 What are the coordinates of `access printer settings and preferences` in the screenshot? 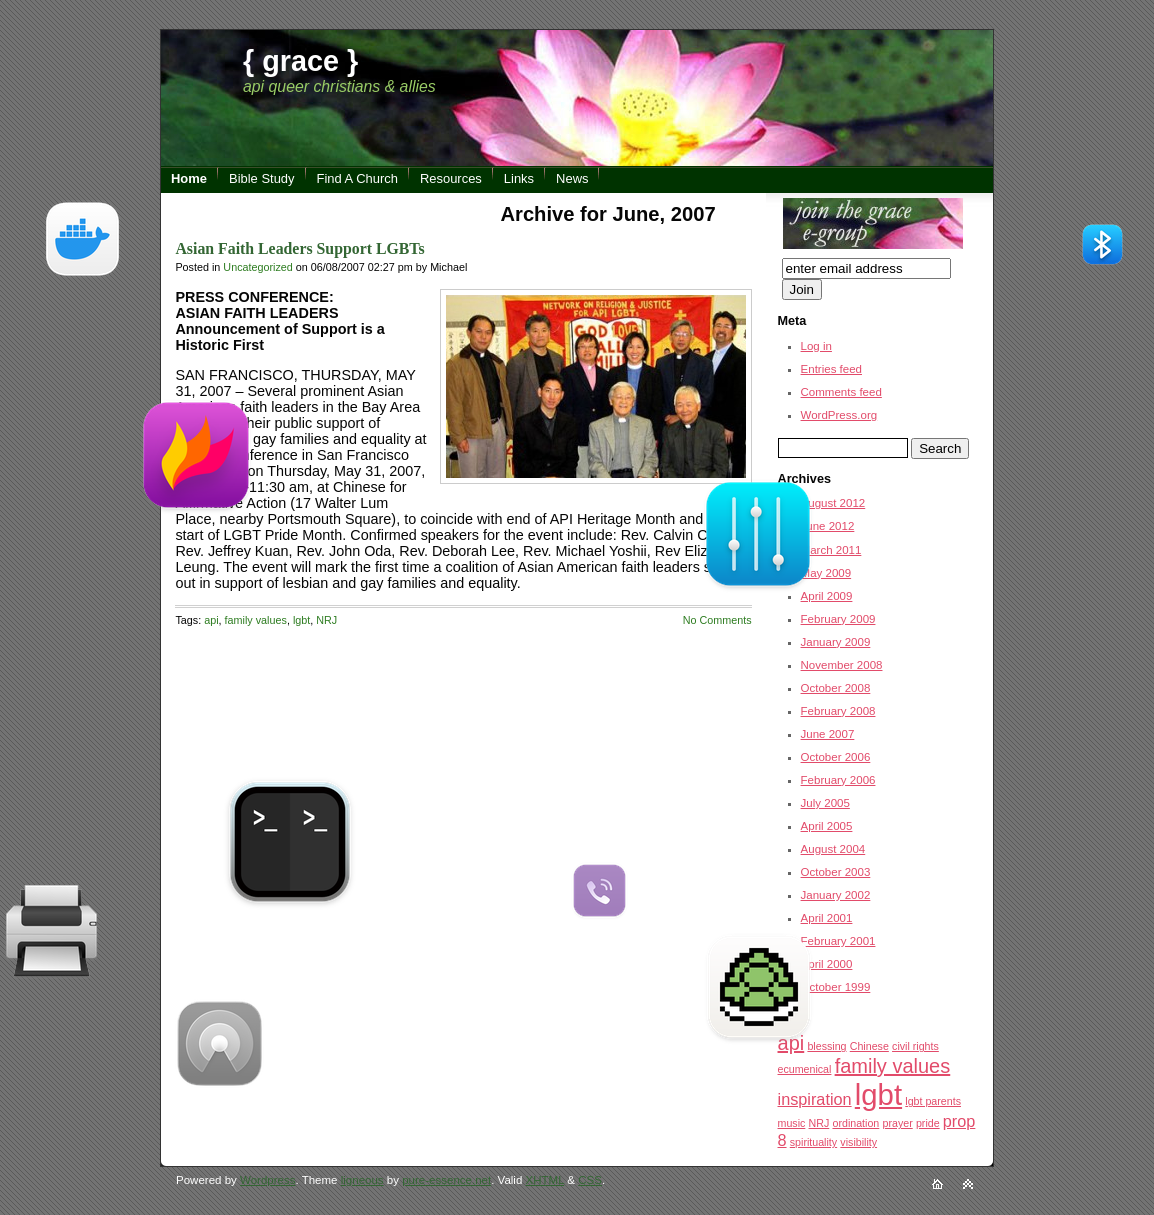 It's located at (51, 931).